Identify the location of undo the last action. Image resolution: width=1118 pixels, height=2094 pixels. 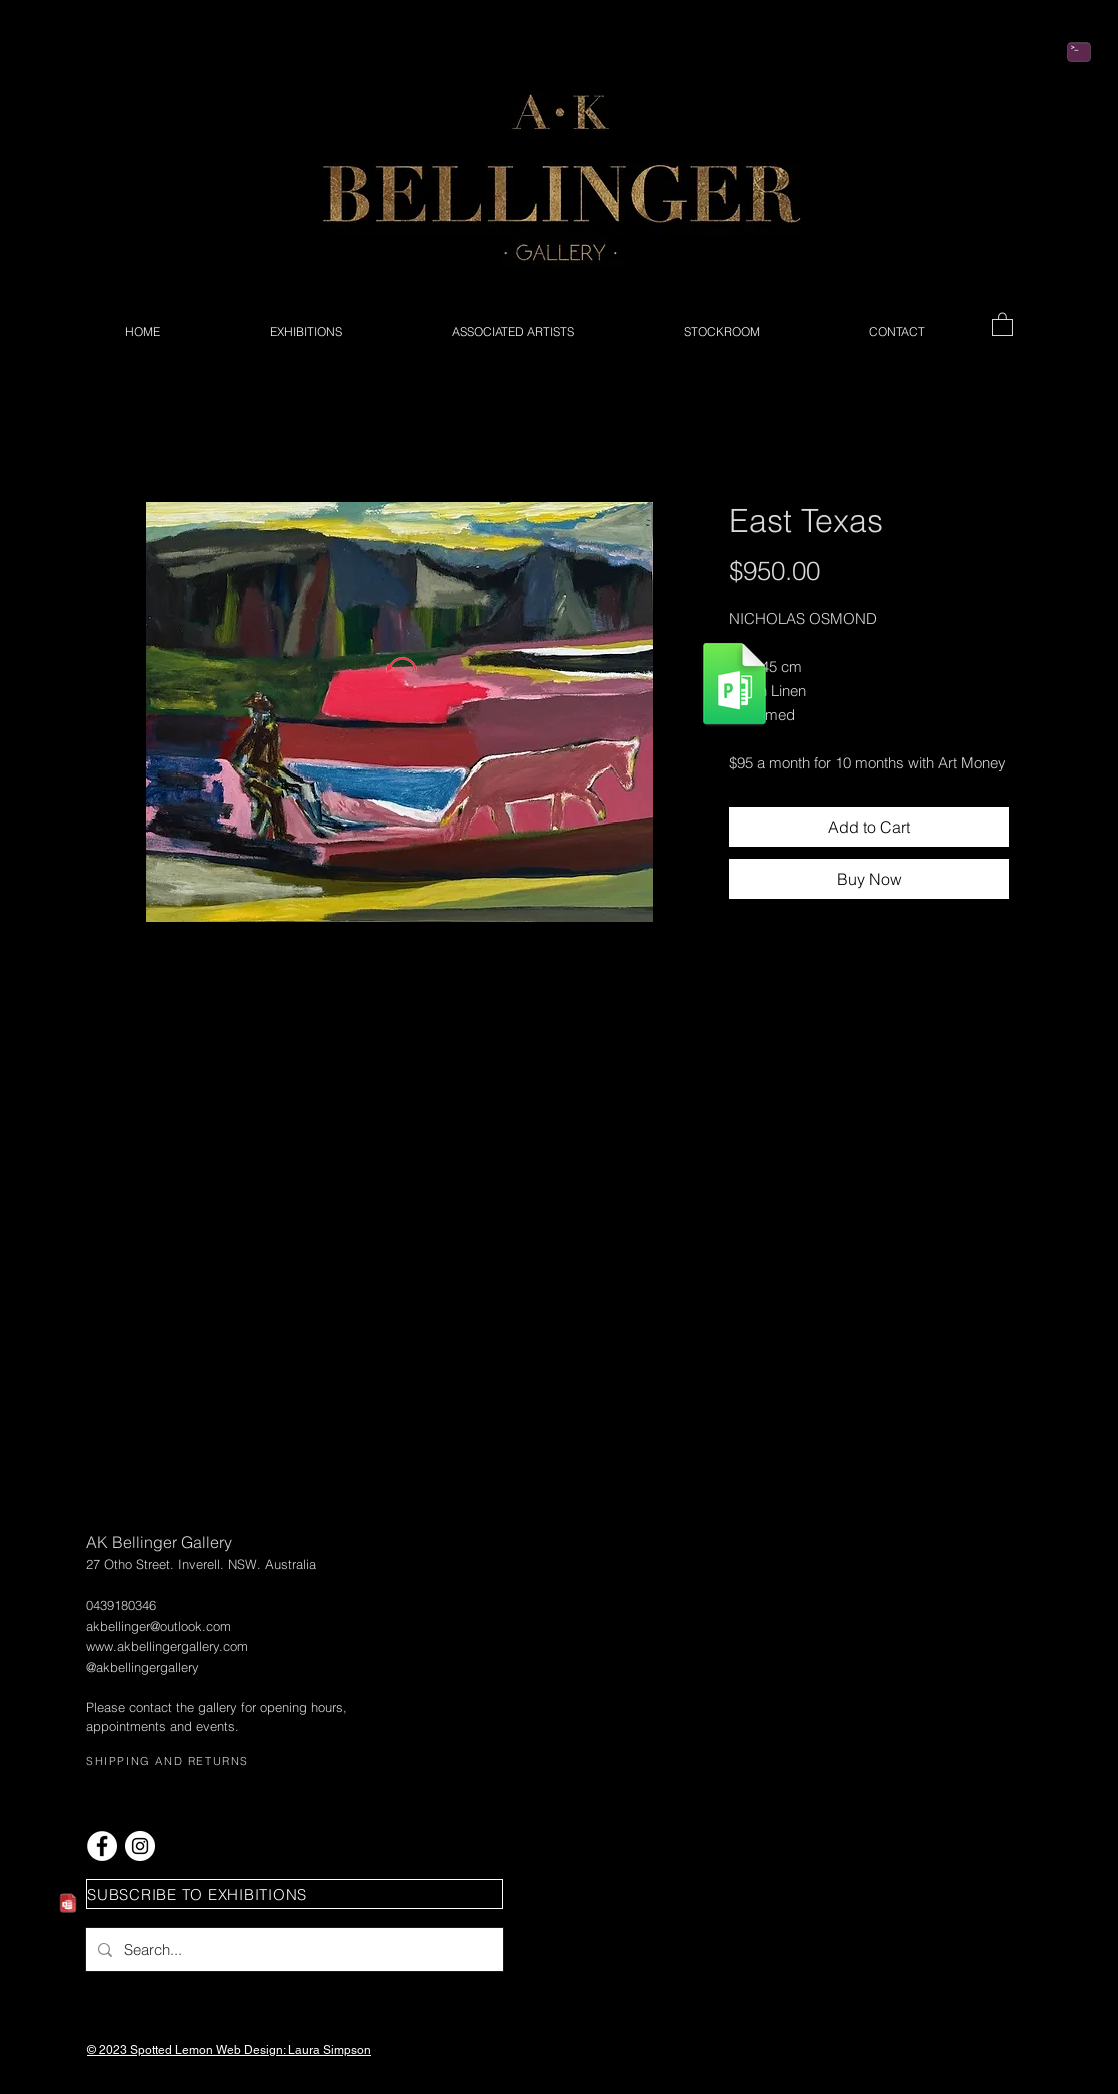
(402, 664).